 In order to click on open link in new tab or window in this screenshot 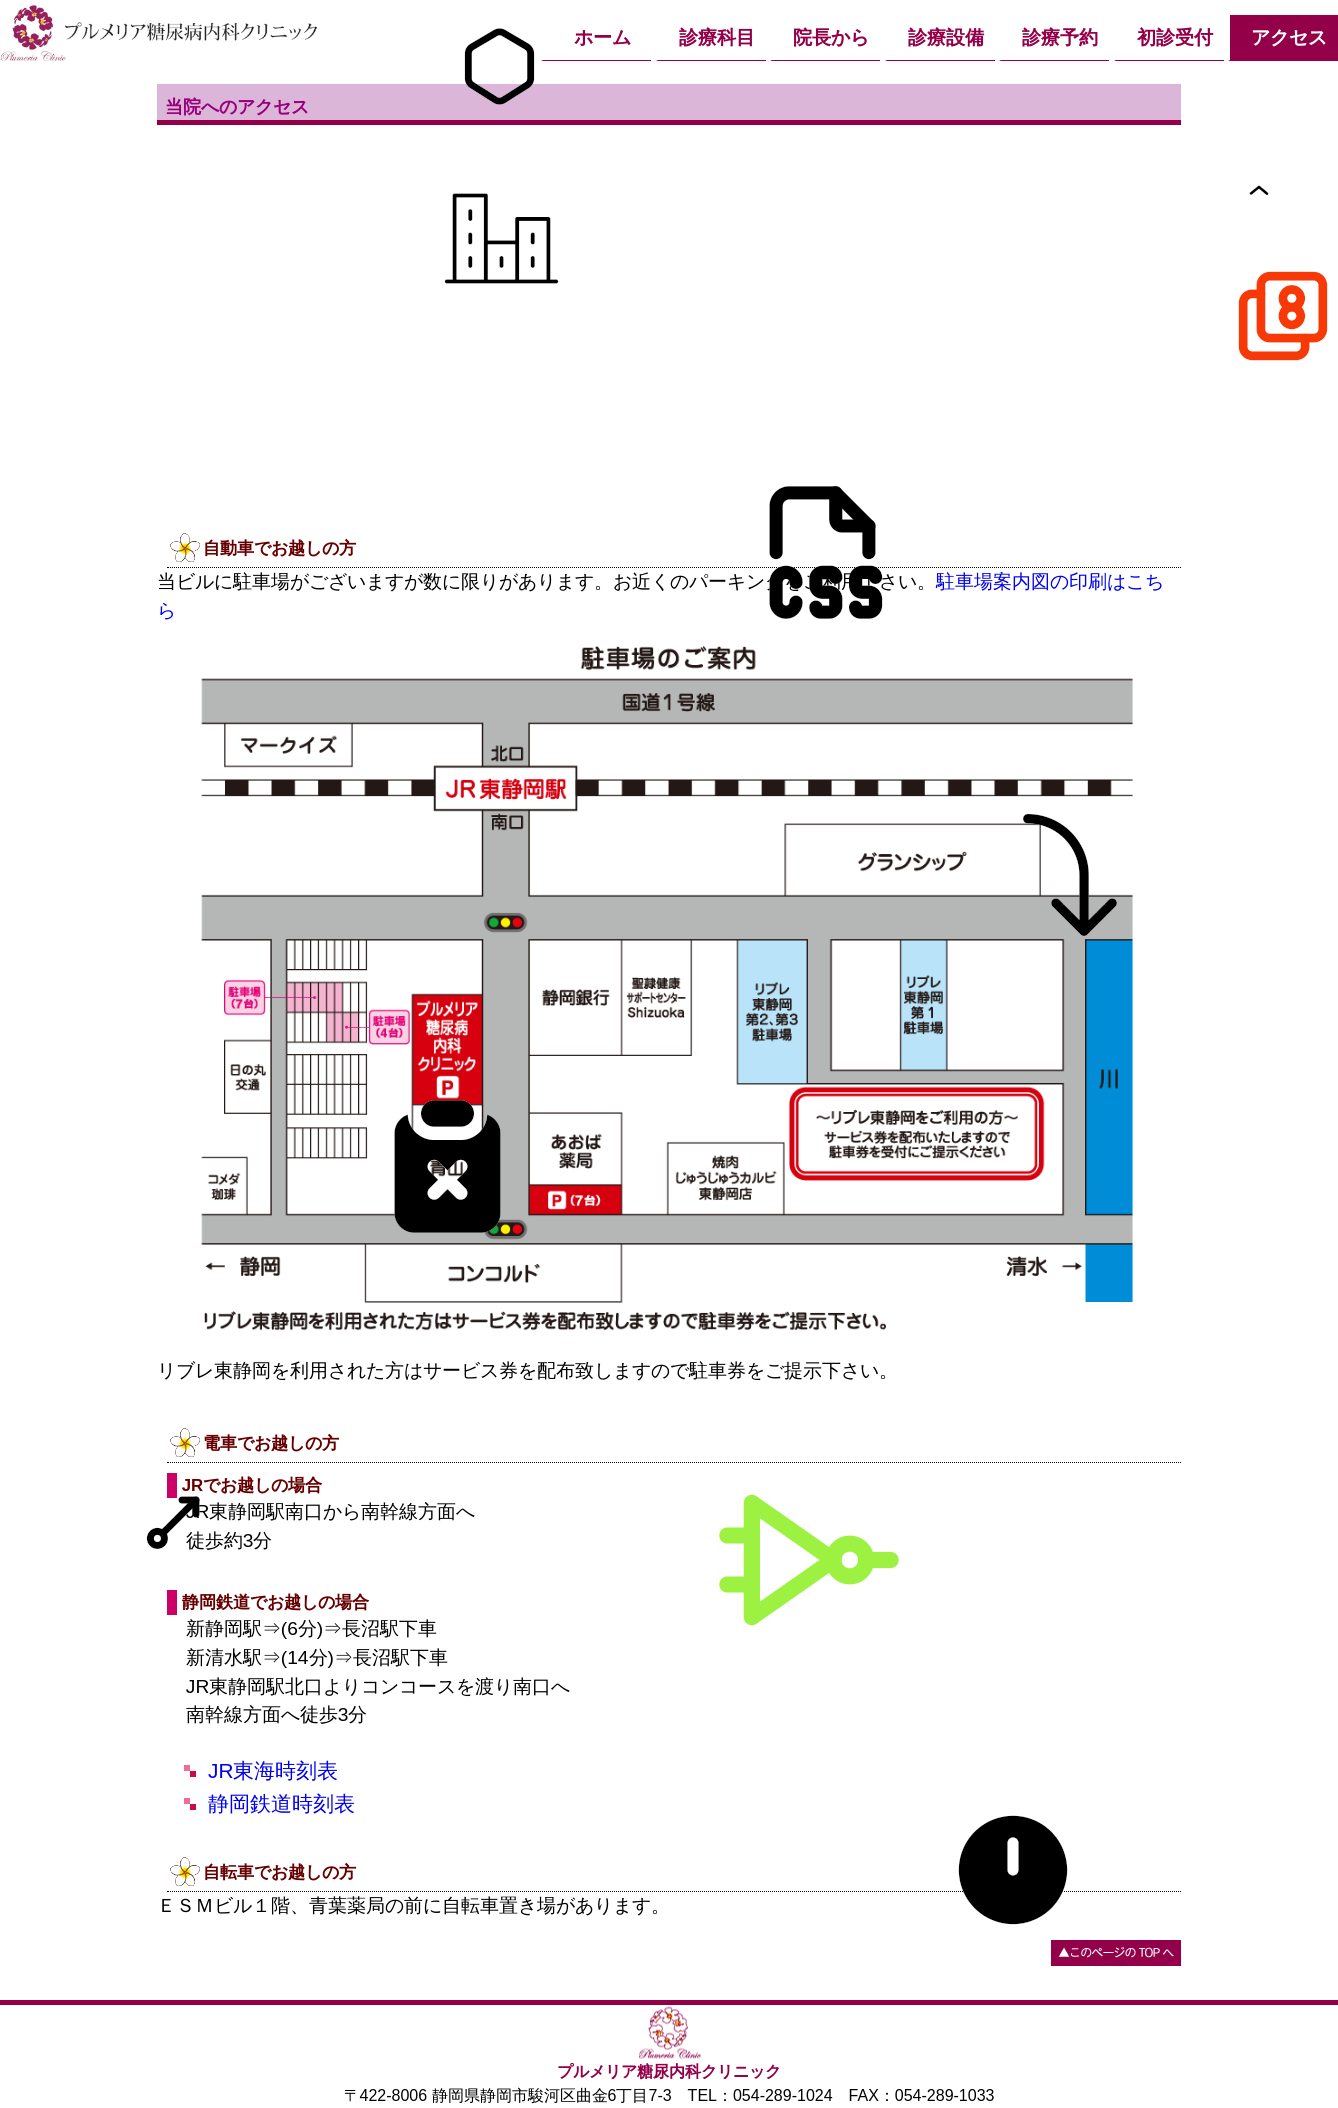, I will do `click(175, 1521)`.